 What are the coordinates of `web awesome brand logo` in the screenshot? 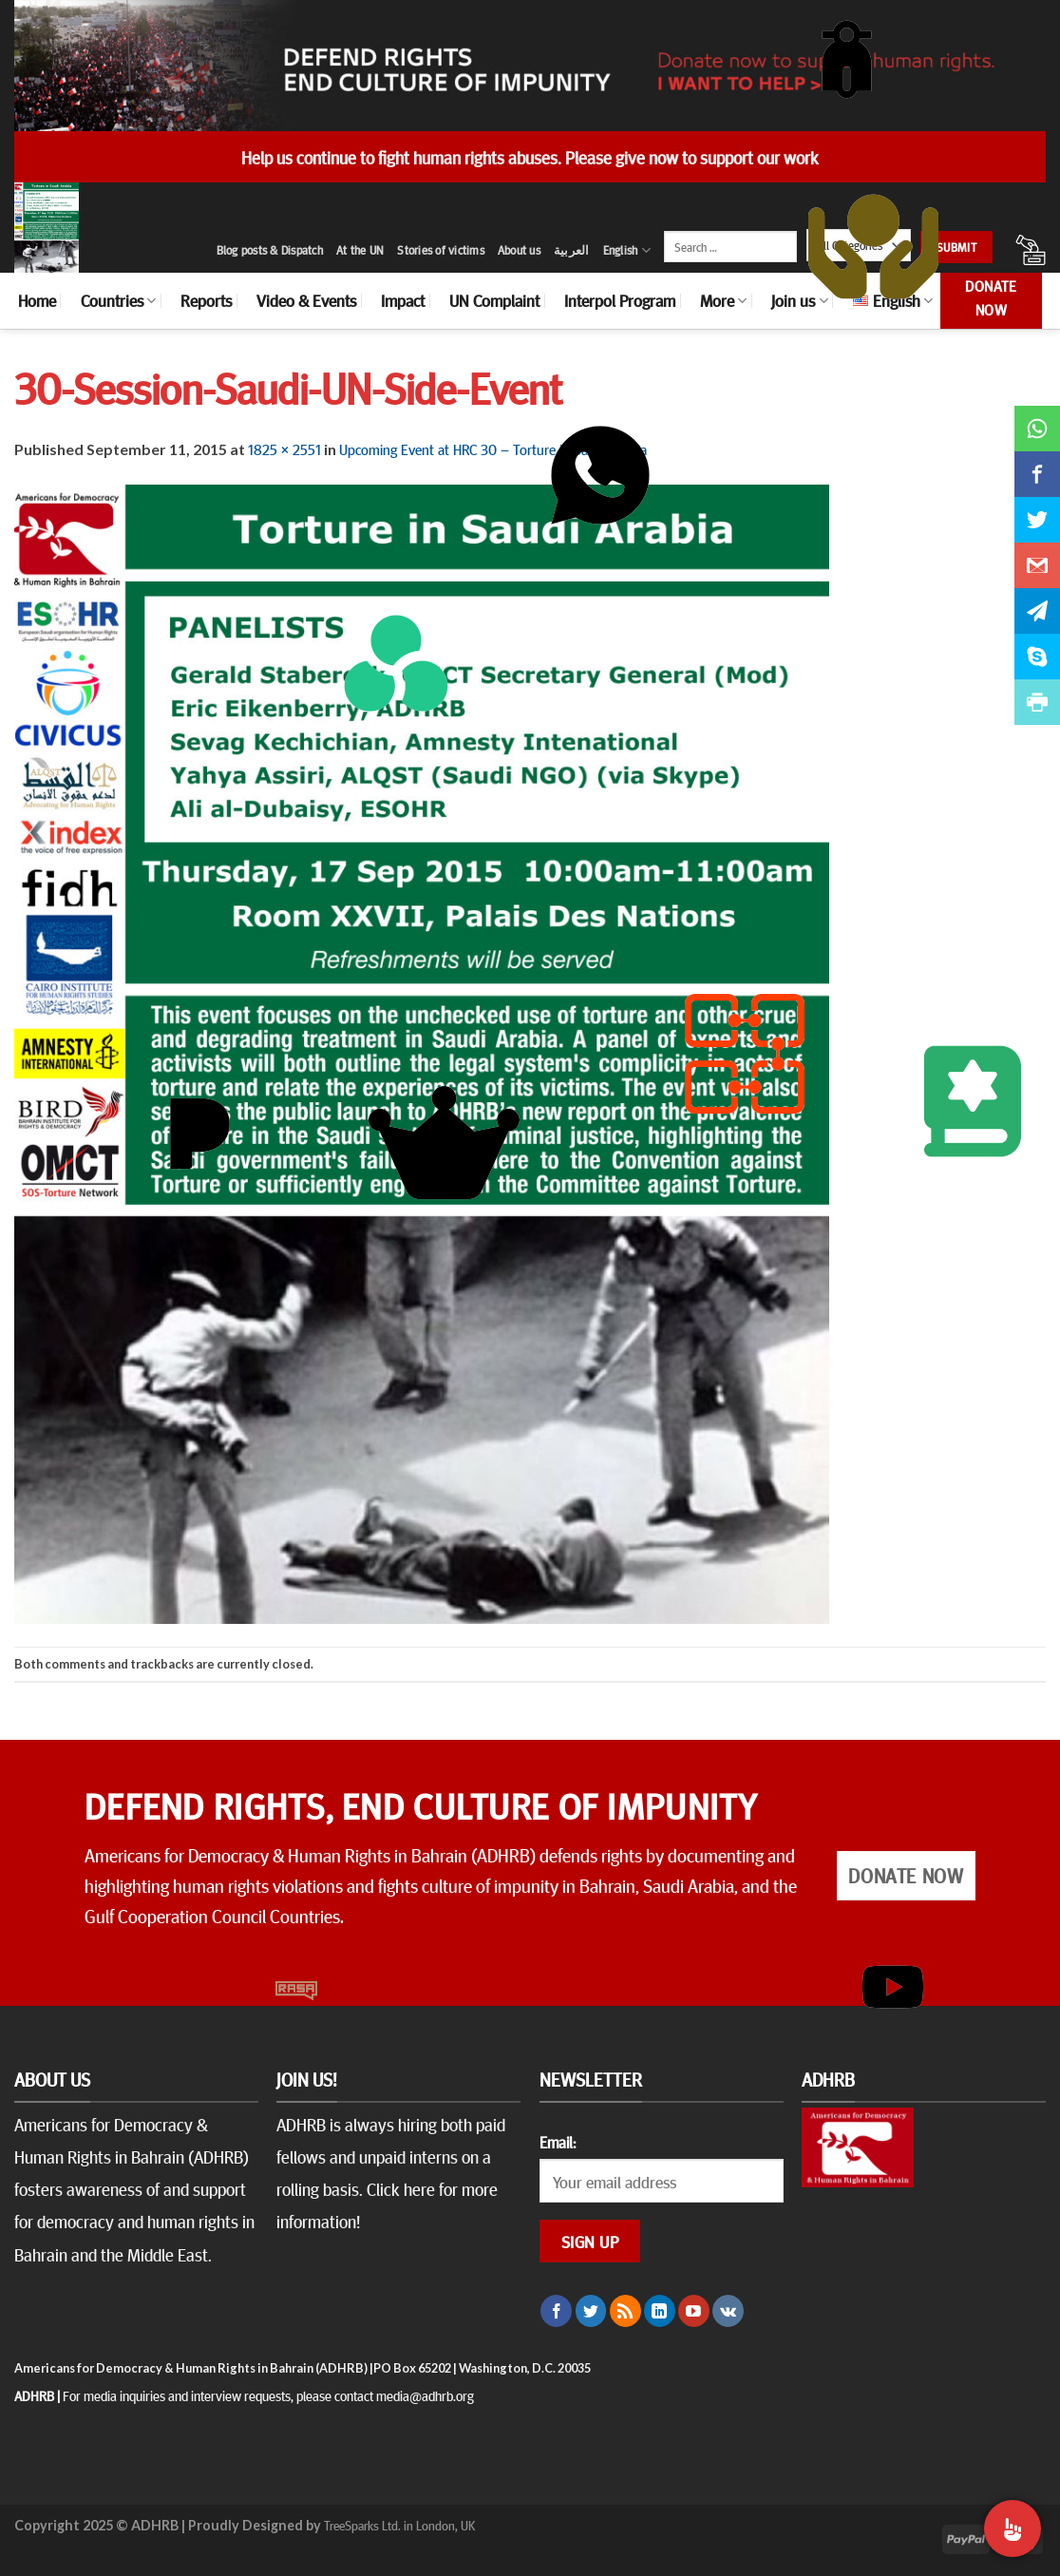 It's located at (444, 1146).